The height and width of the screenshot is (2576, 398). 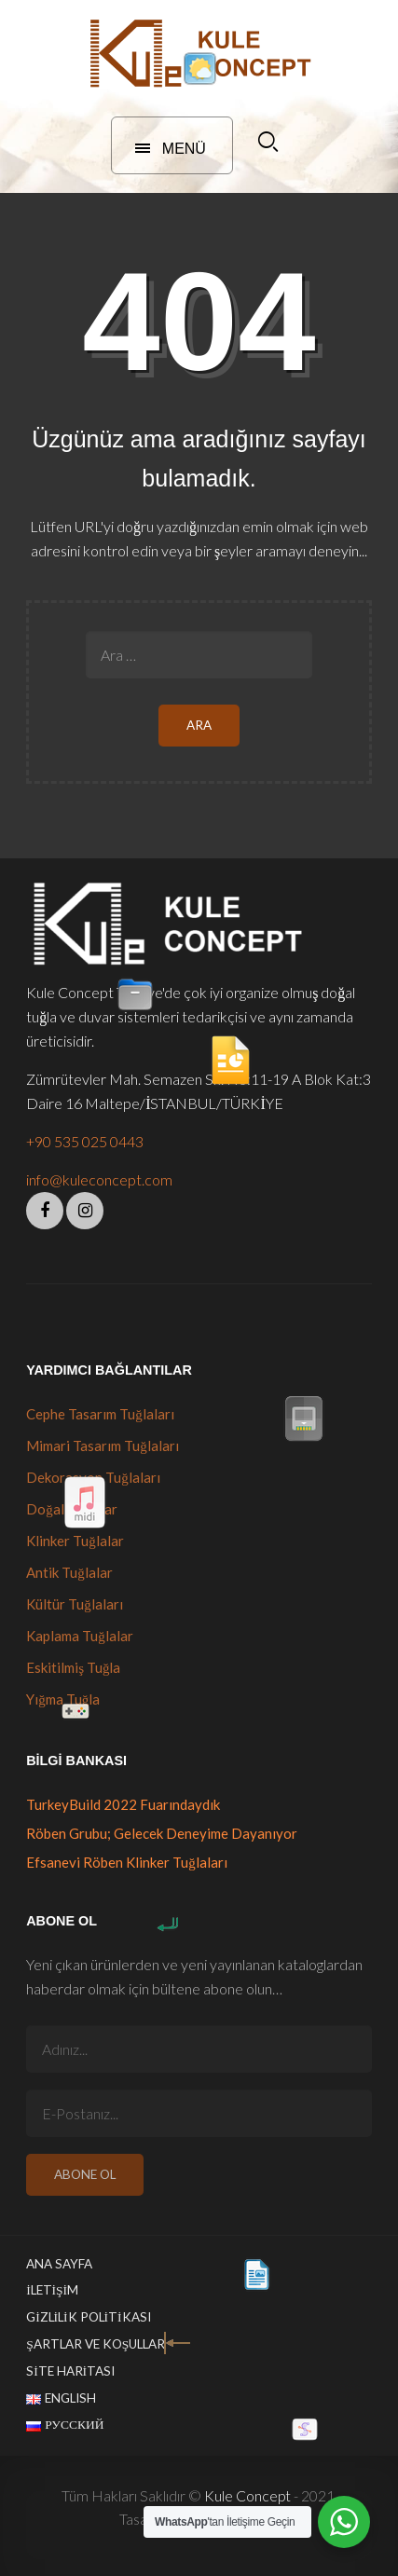 What do you see at coordinates (75, 1711) in the screenshot?
I see `indicates a connected game controller` at bounding box center [75, 1711].